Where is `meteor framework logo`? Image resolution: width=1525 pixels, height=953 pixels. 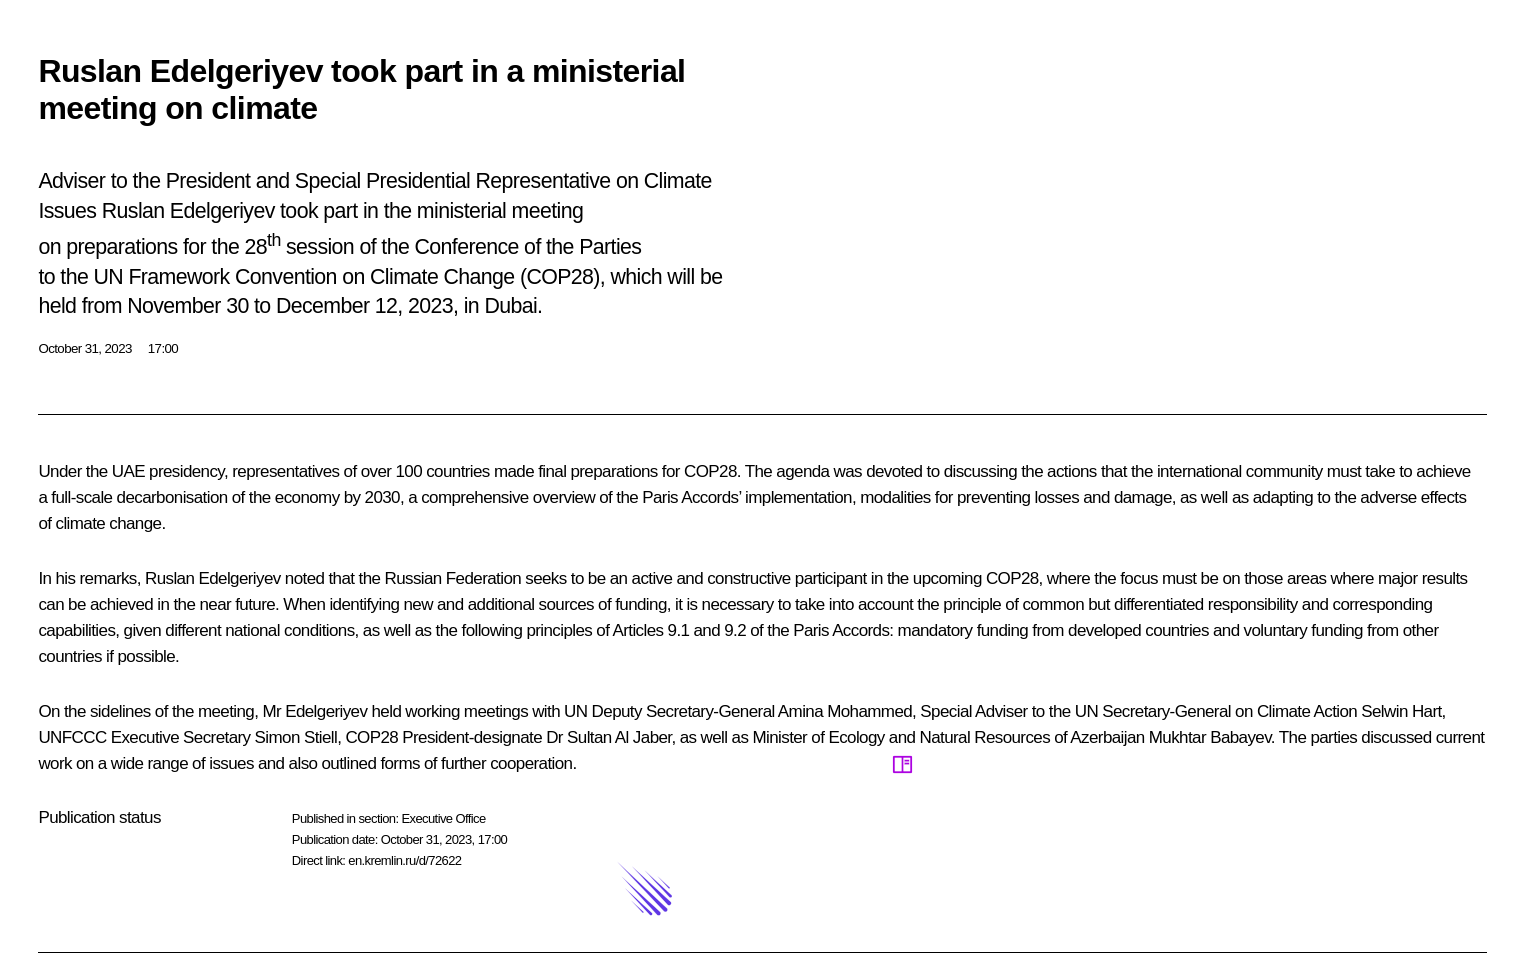
meteor framework logo is located at coordinates (644, 888).